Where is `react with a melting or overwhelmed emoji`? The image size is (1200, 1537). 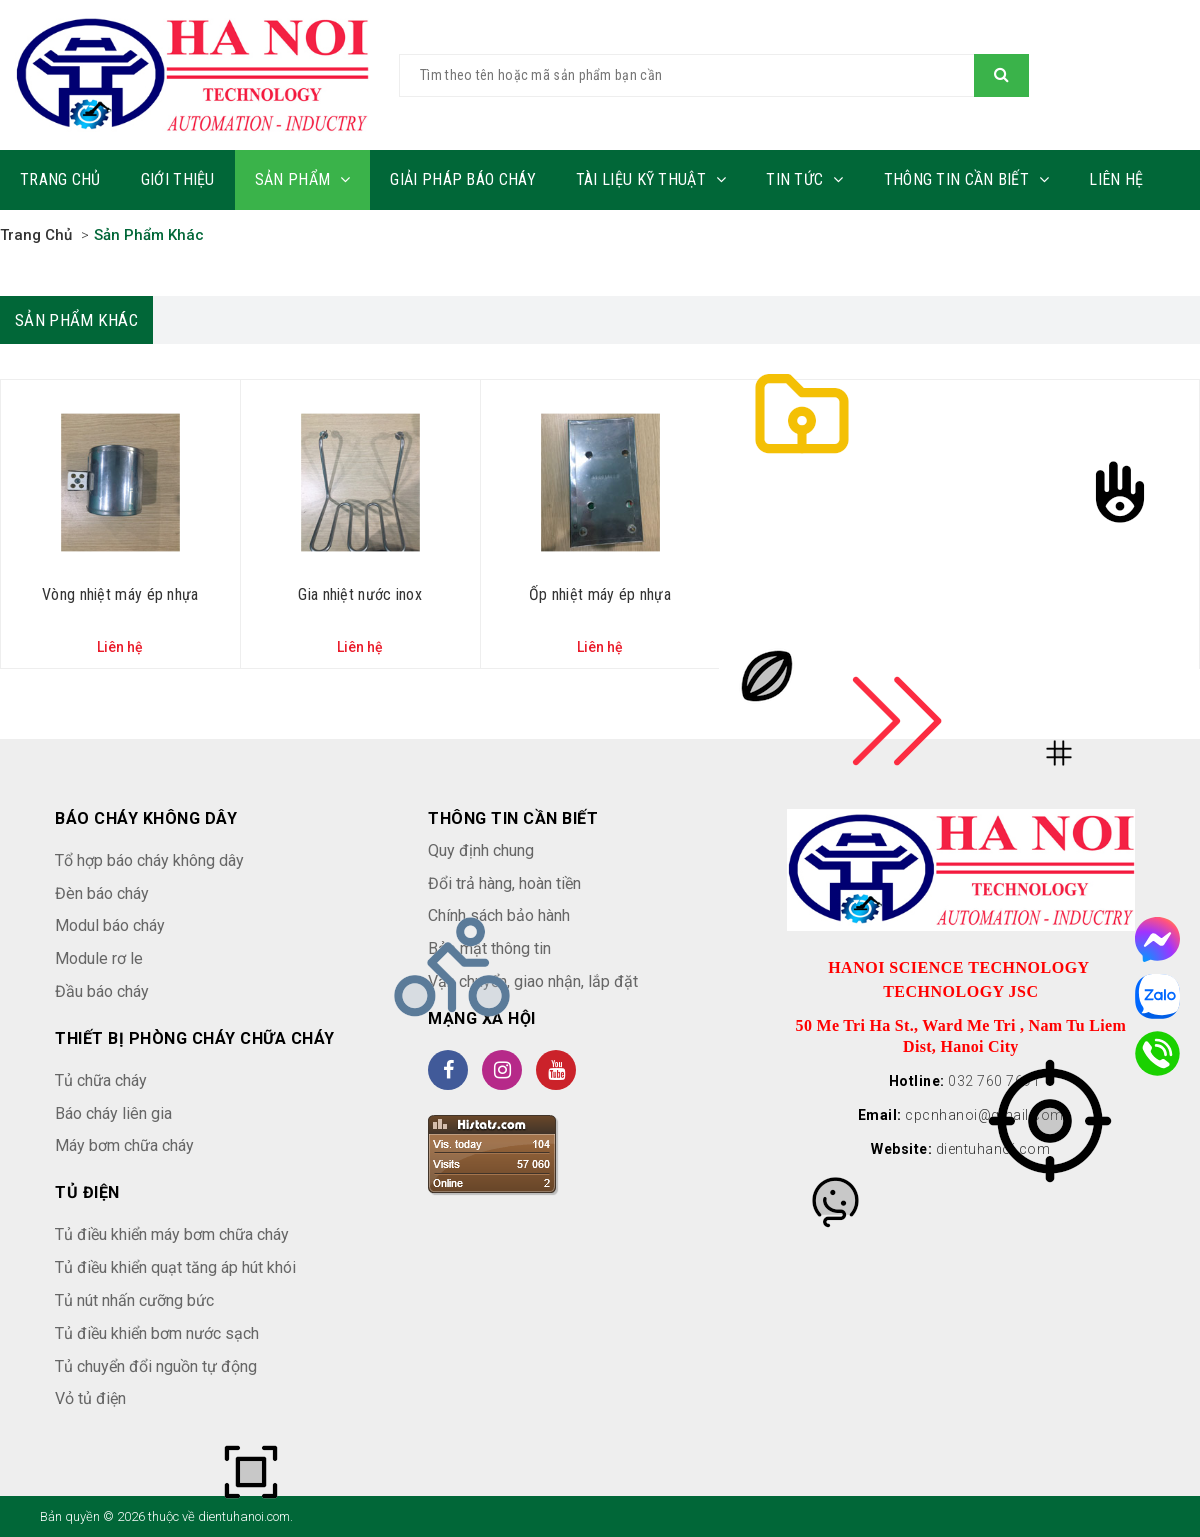 react with a melting or overwhelmed emoji is located at coordinates (835, 1200).